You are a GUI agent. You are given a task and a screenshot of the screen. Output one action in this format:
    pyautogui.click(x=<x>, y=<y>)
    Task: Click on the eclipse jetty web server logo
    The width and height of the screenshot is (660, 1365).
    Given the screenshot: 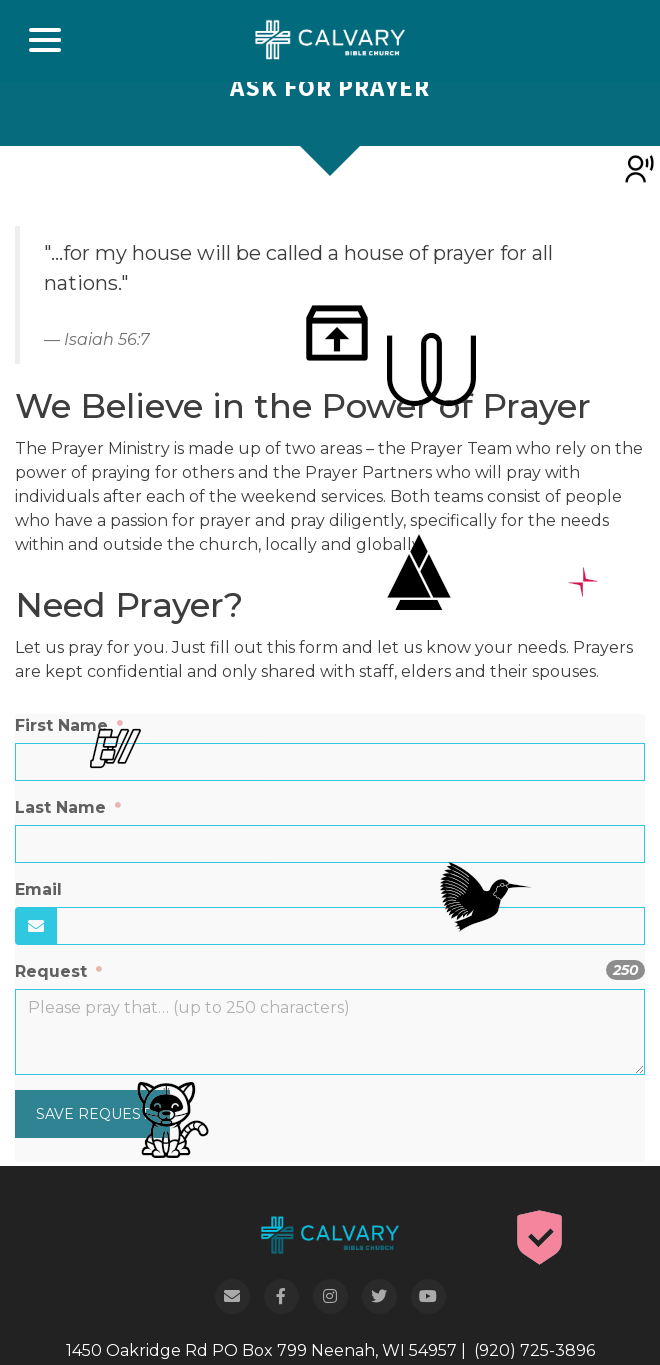 What is the action you would take?
    pyautogui.click(x=115, y=748)
    